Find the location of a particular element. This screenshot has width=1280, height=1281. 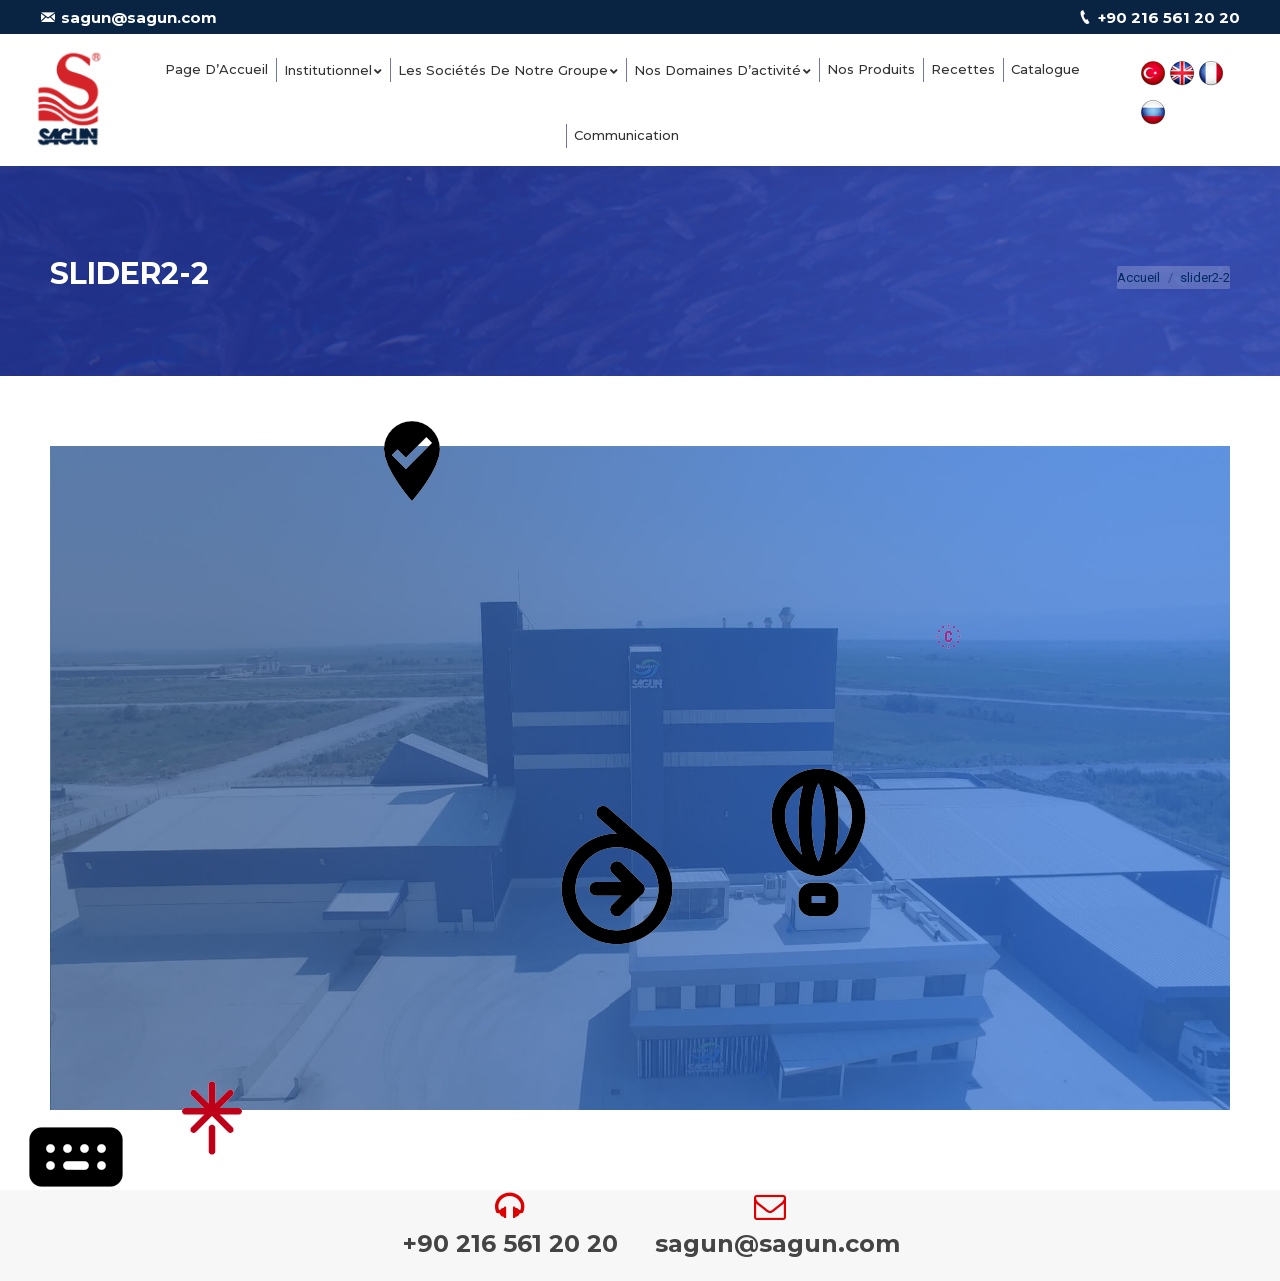

link to linktree profile is located at coordinates (212, 1118).